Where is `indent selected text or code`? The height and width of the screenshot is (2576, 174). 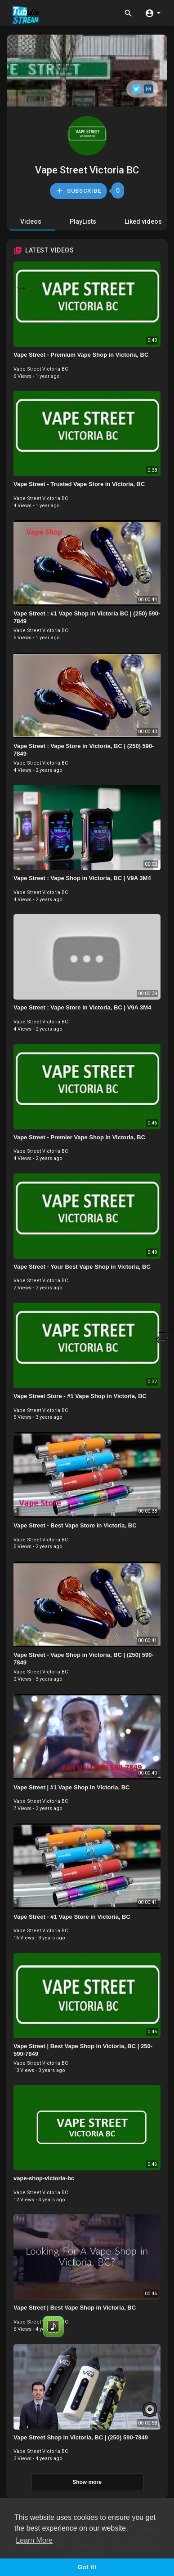
indent selected text or code is located at coordinates (21, 288).